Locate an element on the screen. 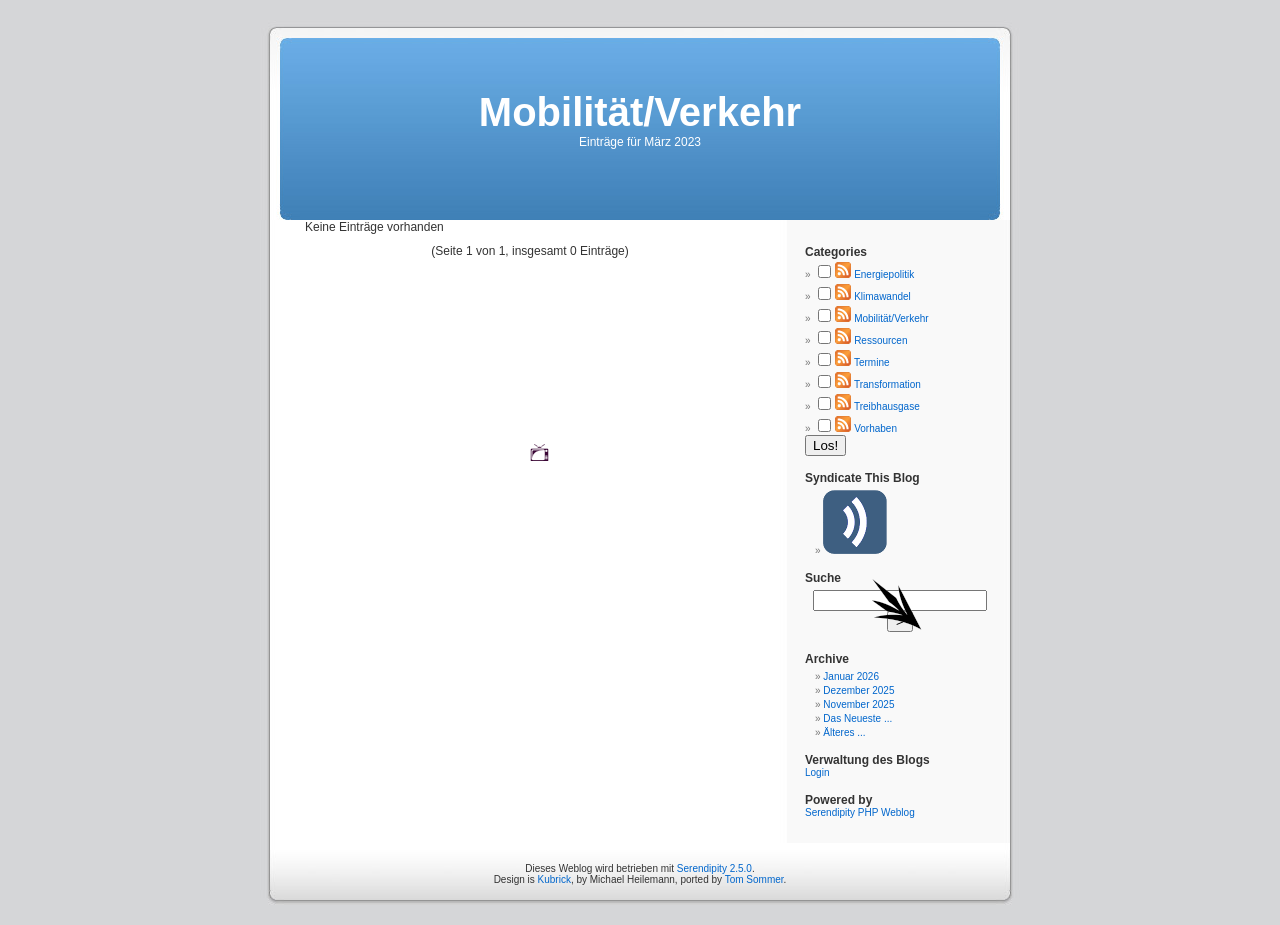 This screenshot has width=1280, height=925. equip or select paper arrows as ammunition is located at coordinates (896, 604).